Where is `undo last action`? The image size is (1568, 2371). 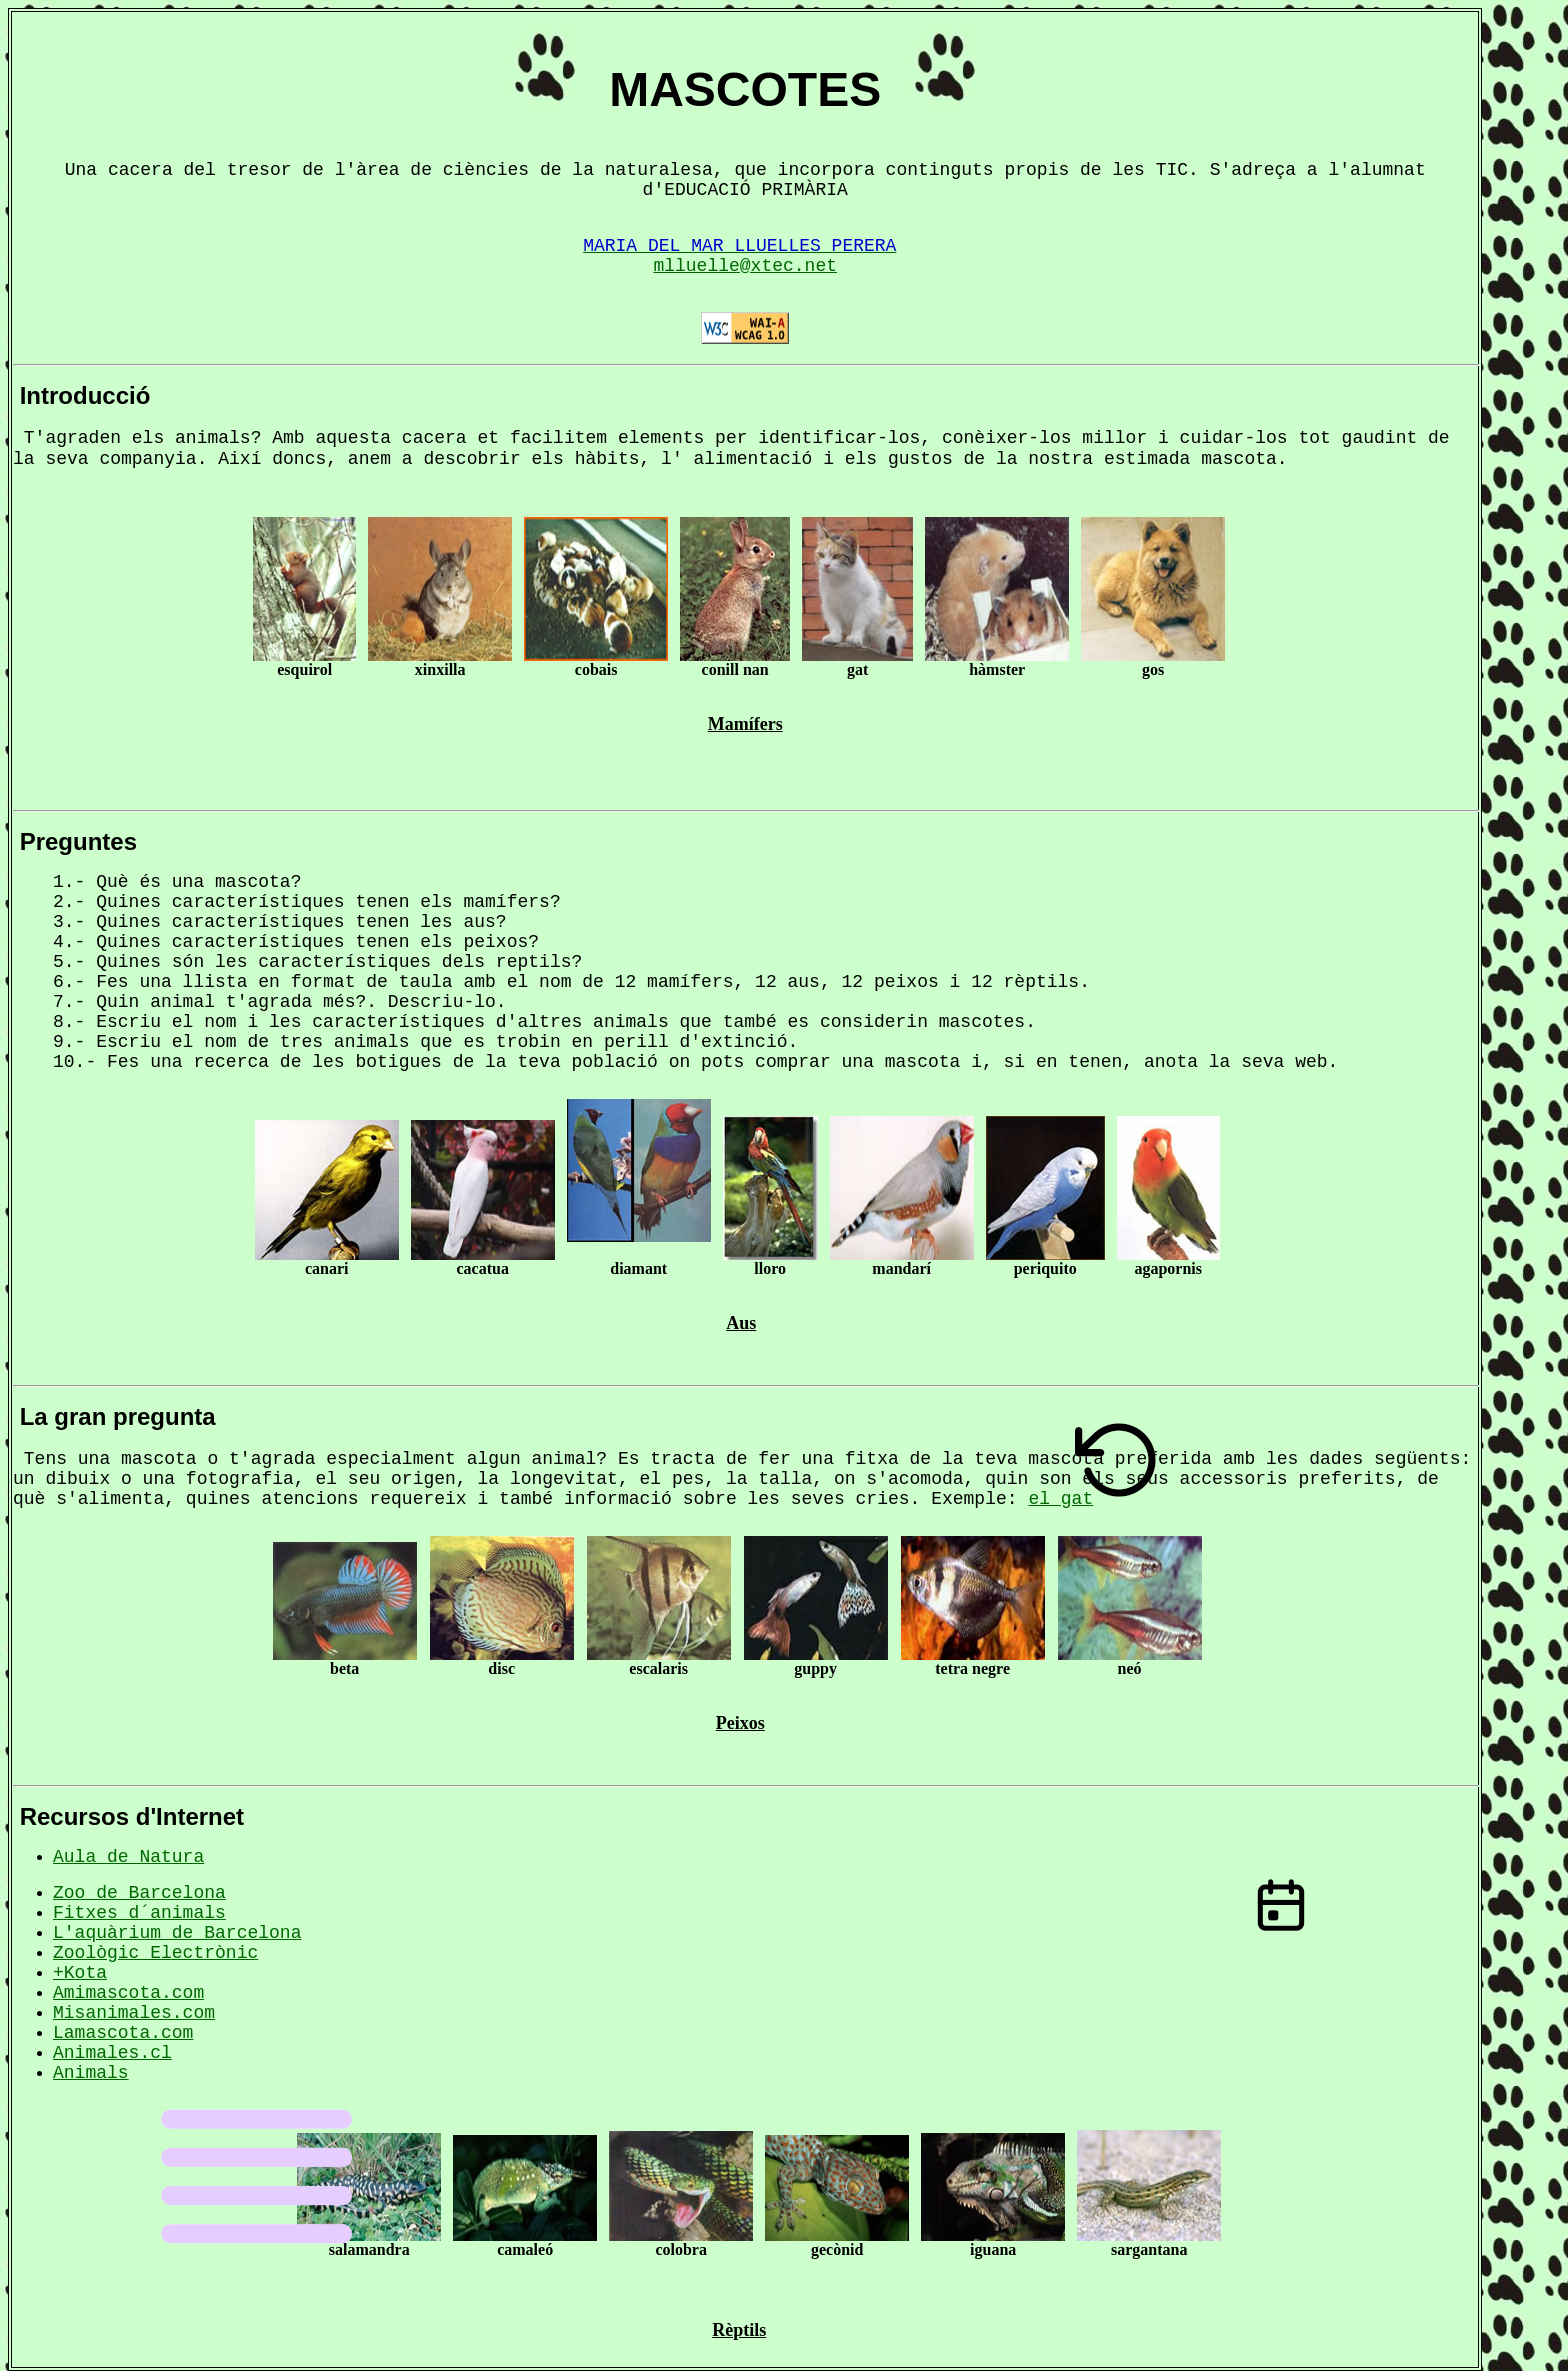
undo last action is located at coordinates (1119, 1460).